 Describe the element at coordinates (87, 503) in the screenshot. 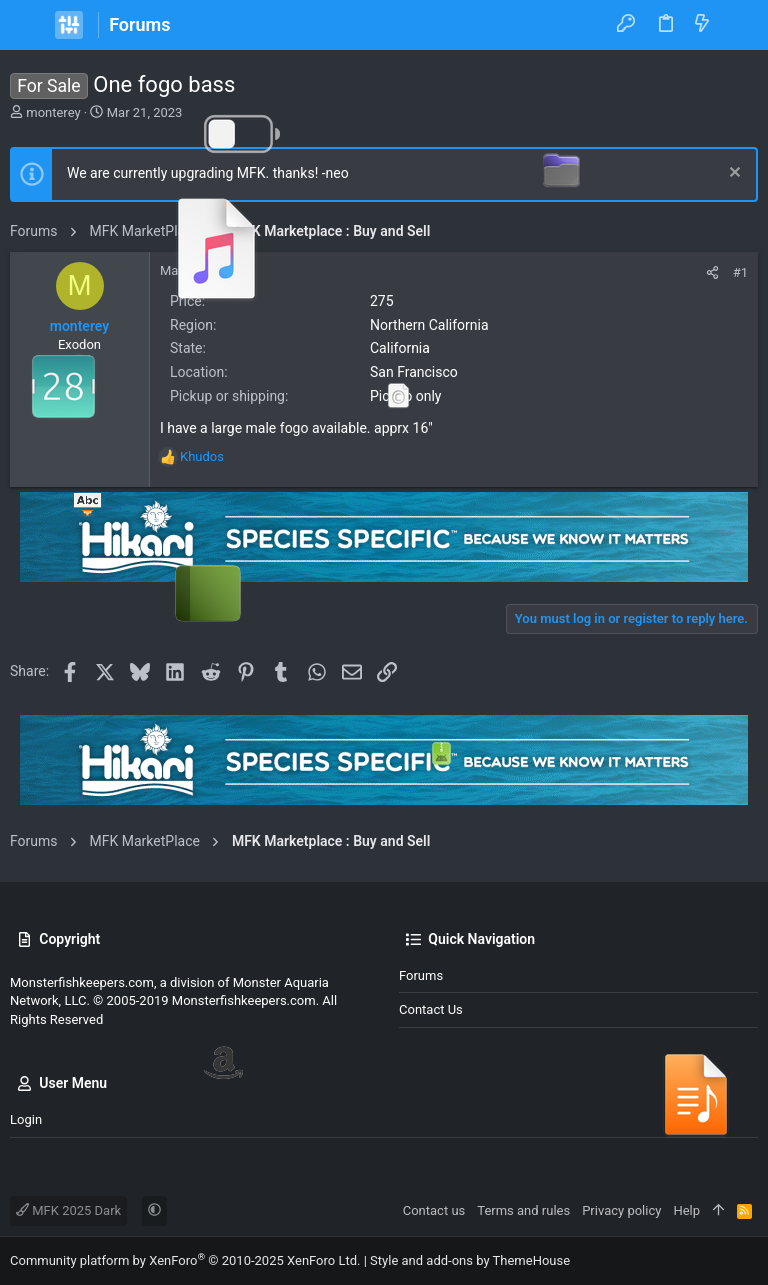

I see `insert text at cursor position` at that location.